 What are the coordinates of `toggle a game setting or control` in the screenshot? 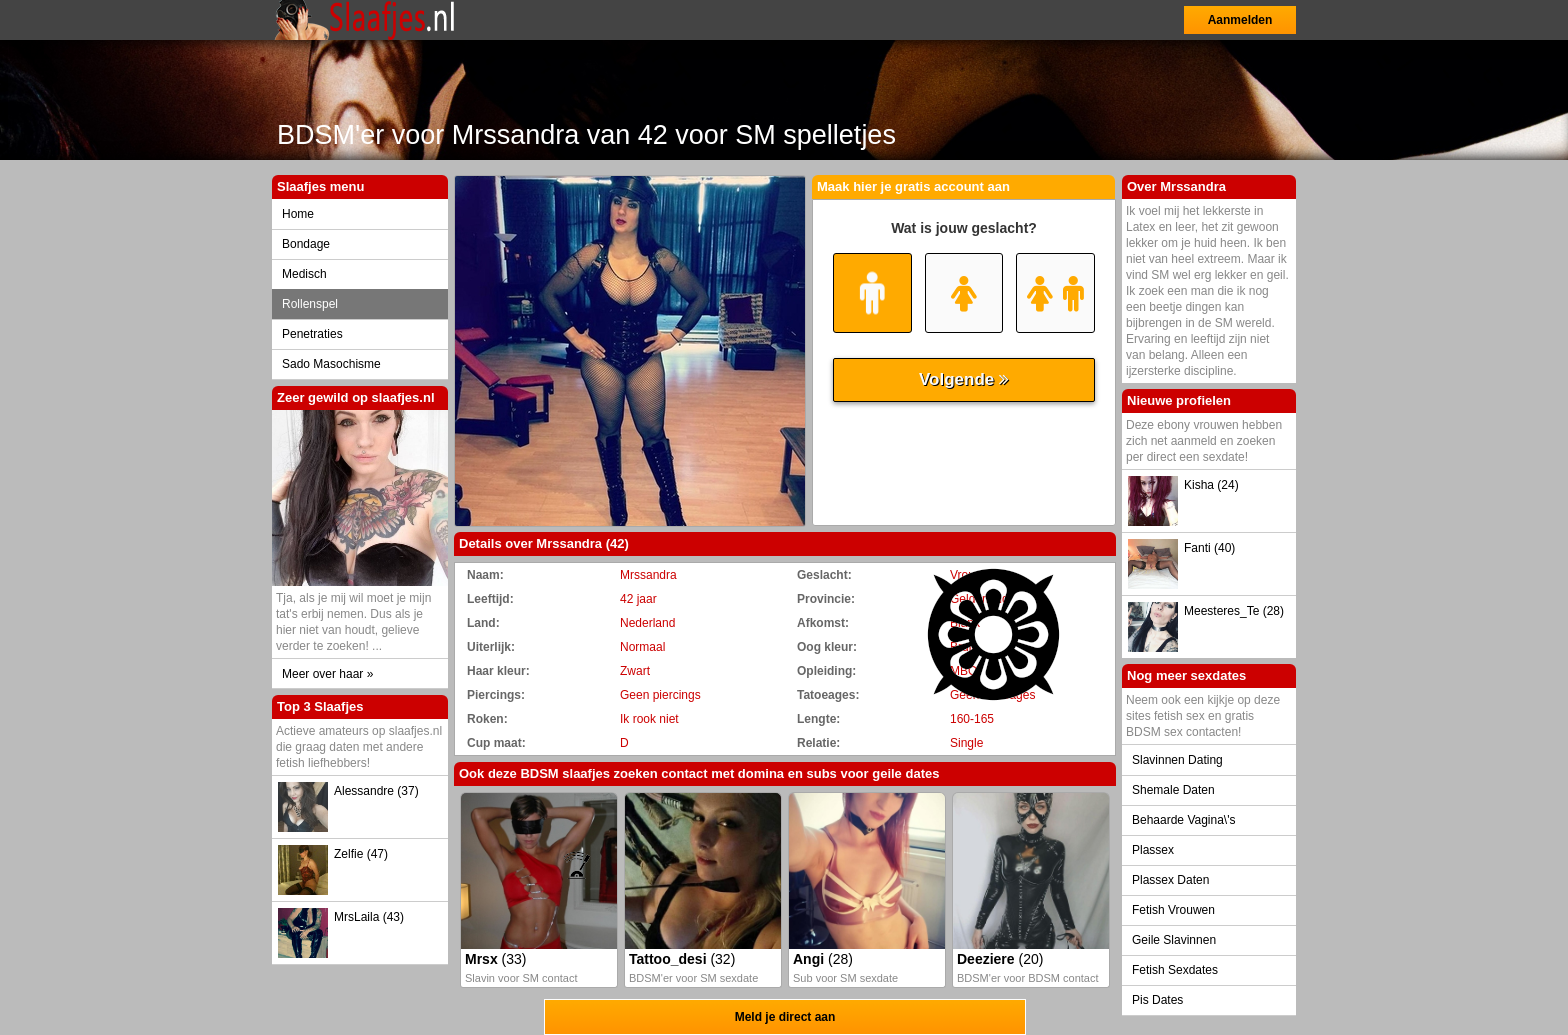 It's located at (577, 865).